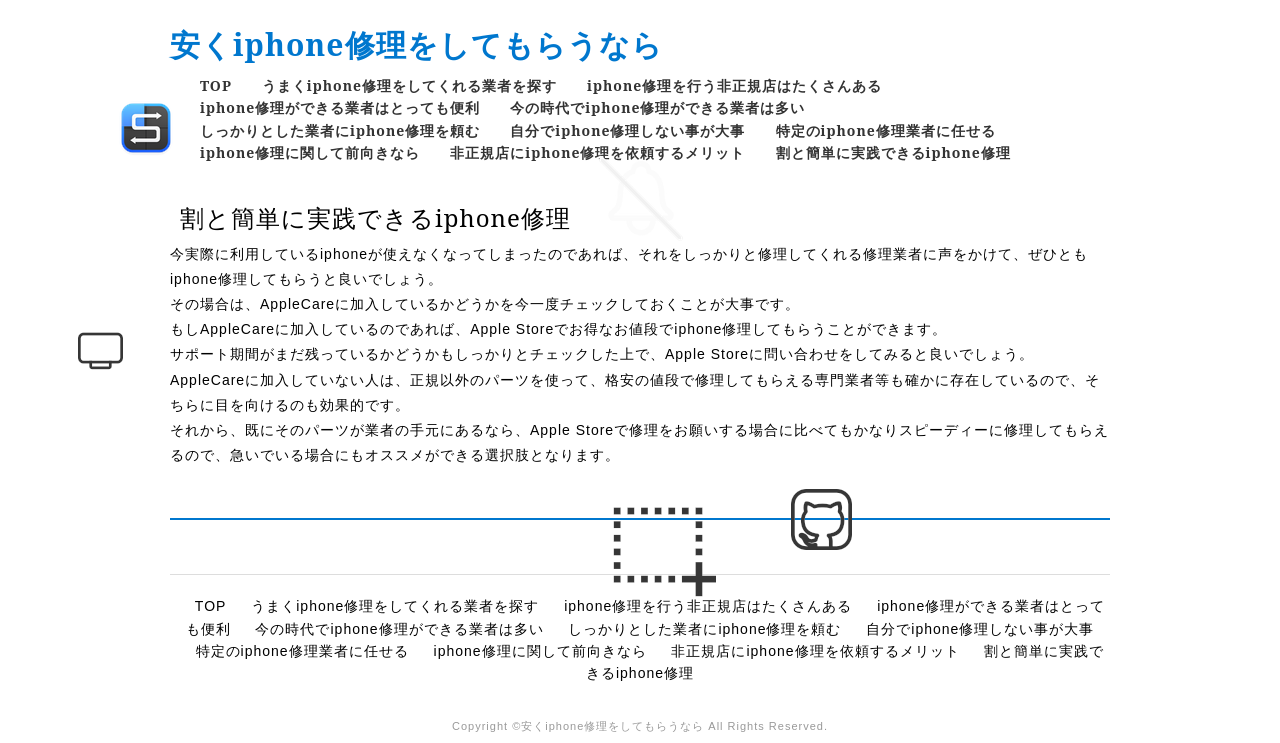 Image resolution: width=1280 pixels, height=743 pixels. I want to click on open GitHub Desktop application, so click(821, 519).